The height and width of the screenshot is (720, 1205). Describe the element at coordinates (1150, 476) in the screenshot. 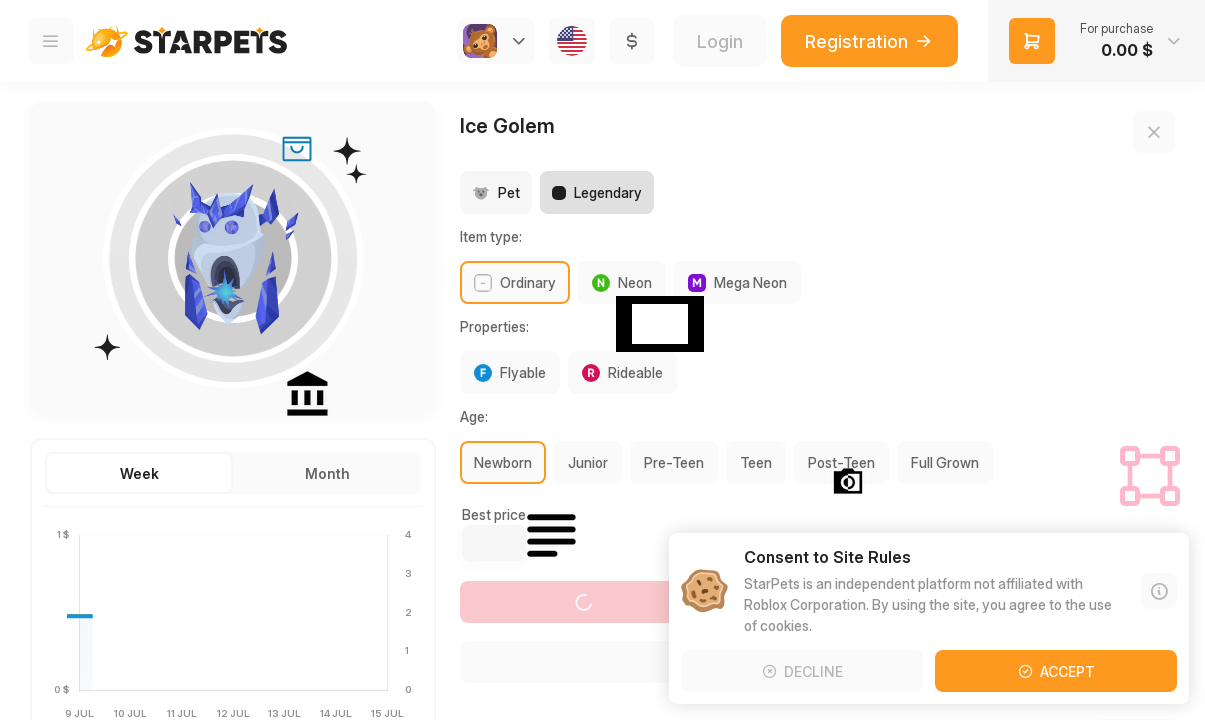

I see `select or resize an object's boundaries` at that location.